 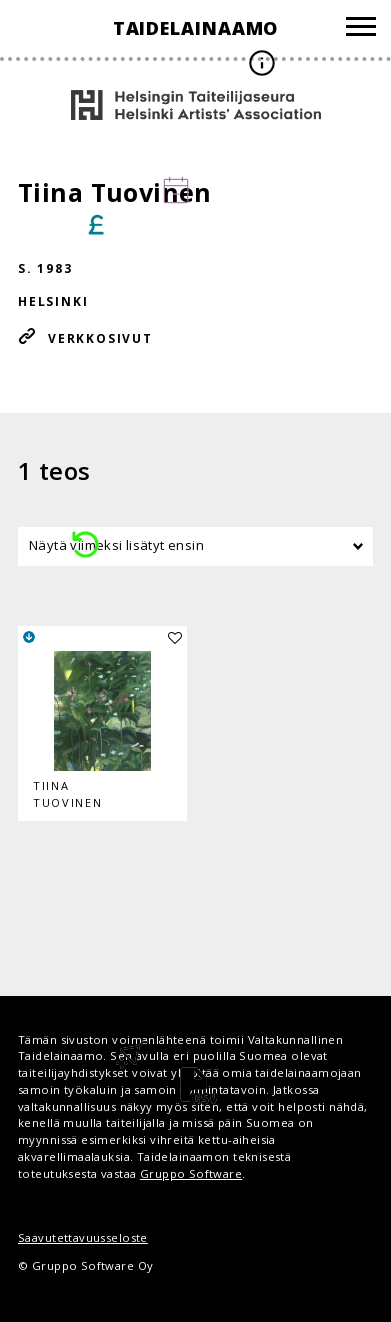 What do you see at coordinates (262, 63) in the screenshot?
I see `view more information or details` at bounding box center [262, 63].